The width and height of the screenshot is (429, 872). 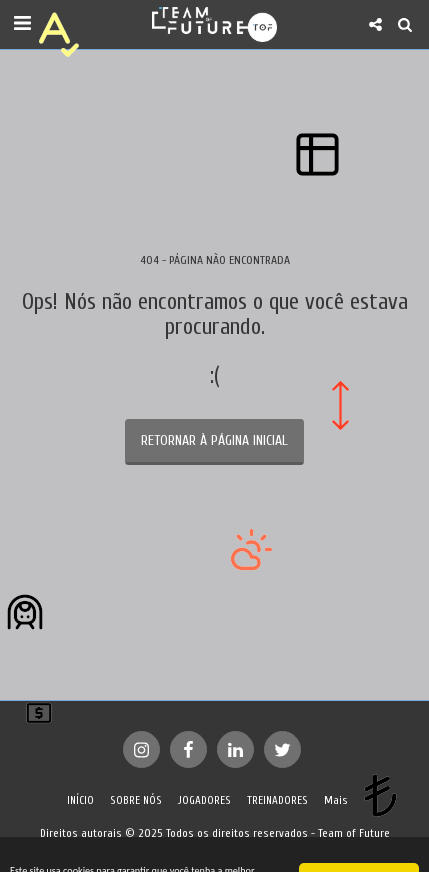 I want to click on view train or rail transit options, so click(x=25, y=612).